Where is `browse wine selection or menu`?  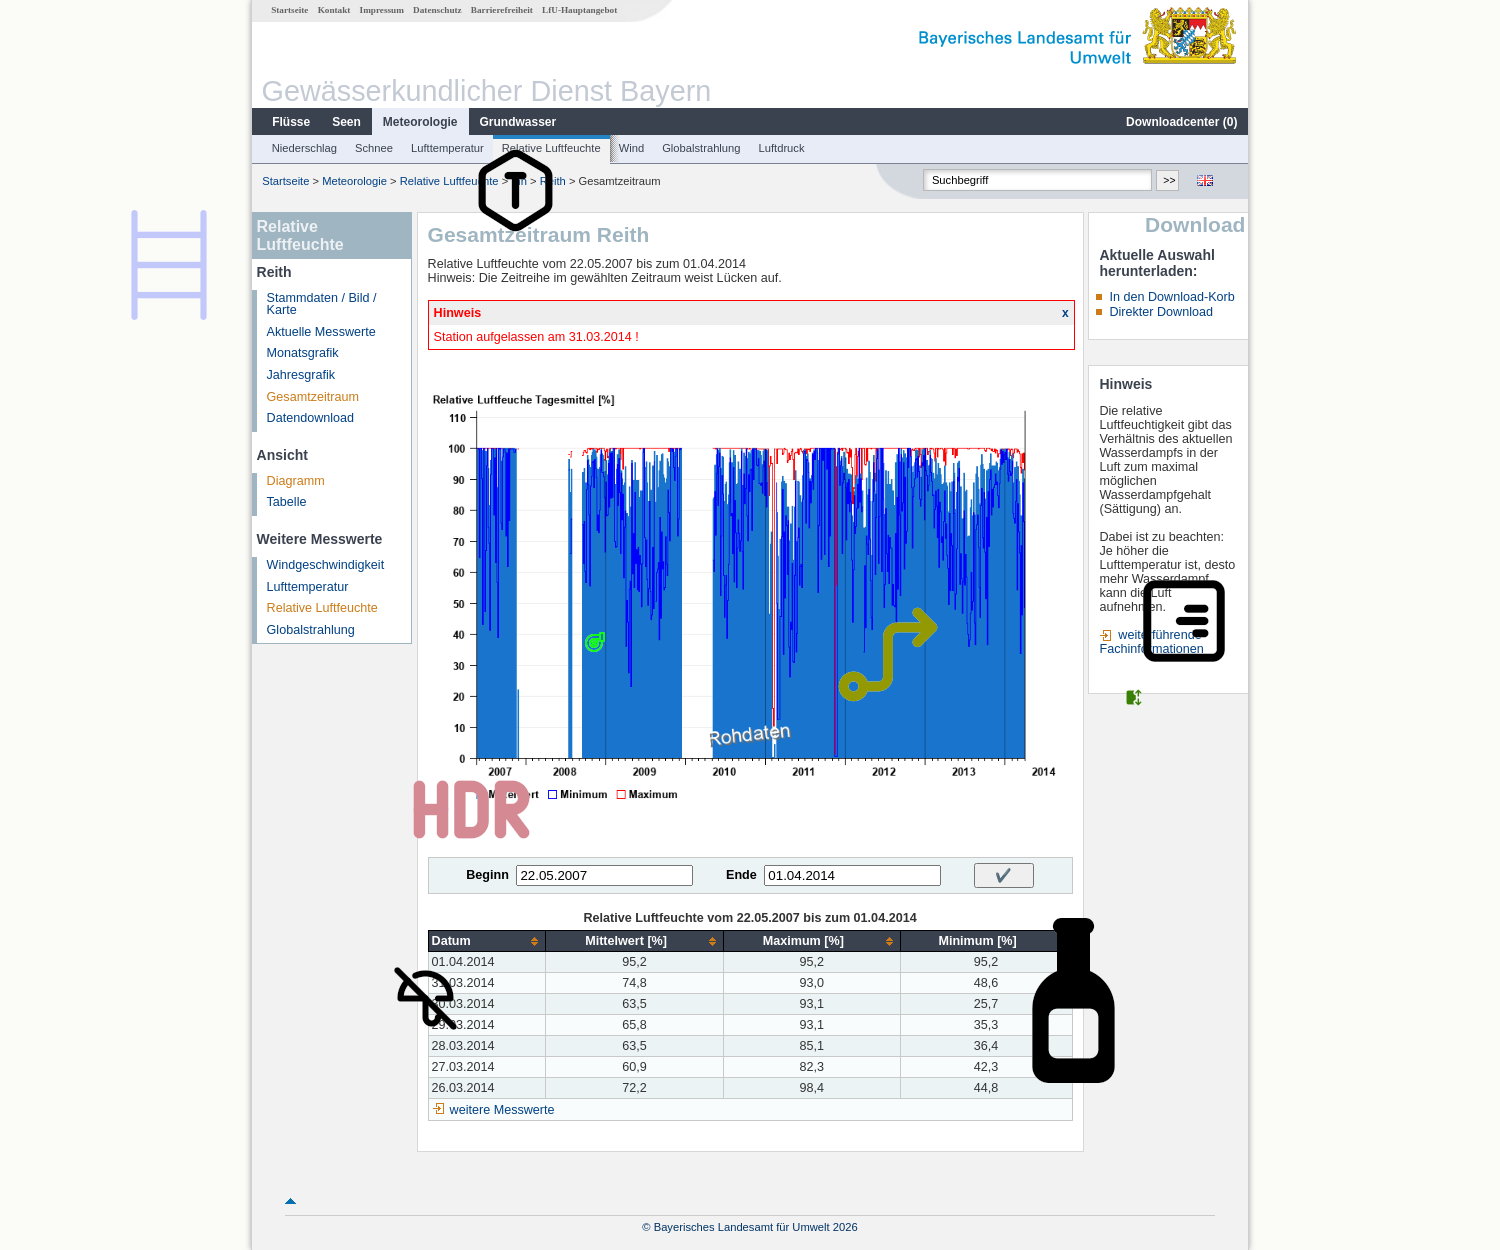
browse wine selection or menu is located at coordinates (1073, 1000).